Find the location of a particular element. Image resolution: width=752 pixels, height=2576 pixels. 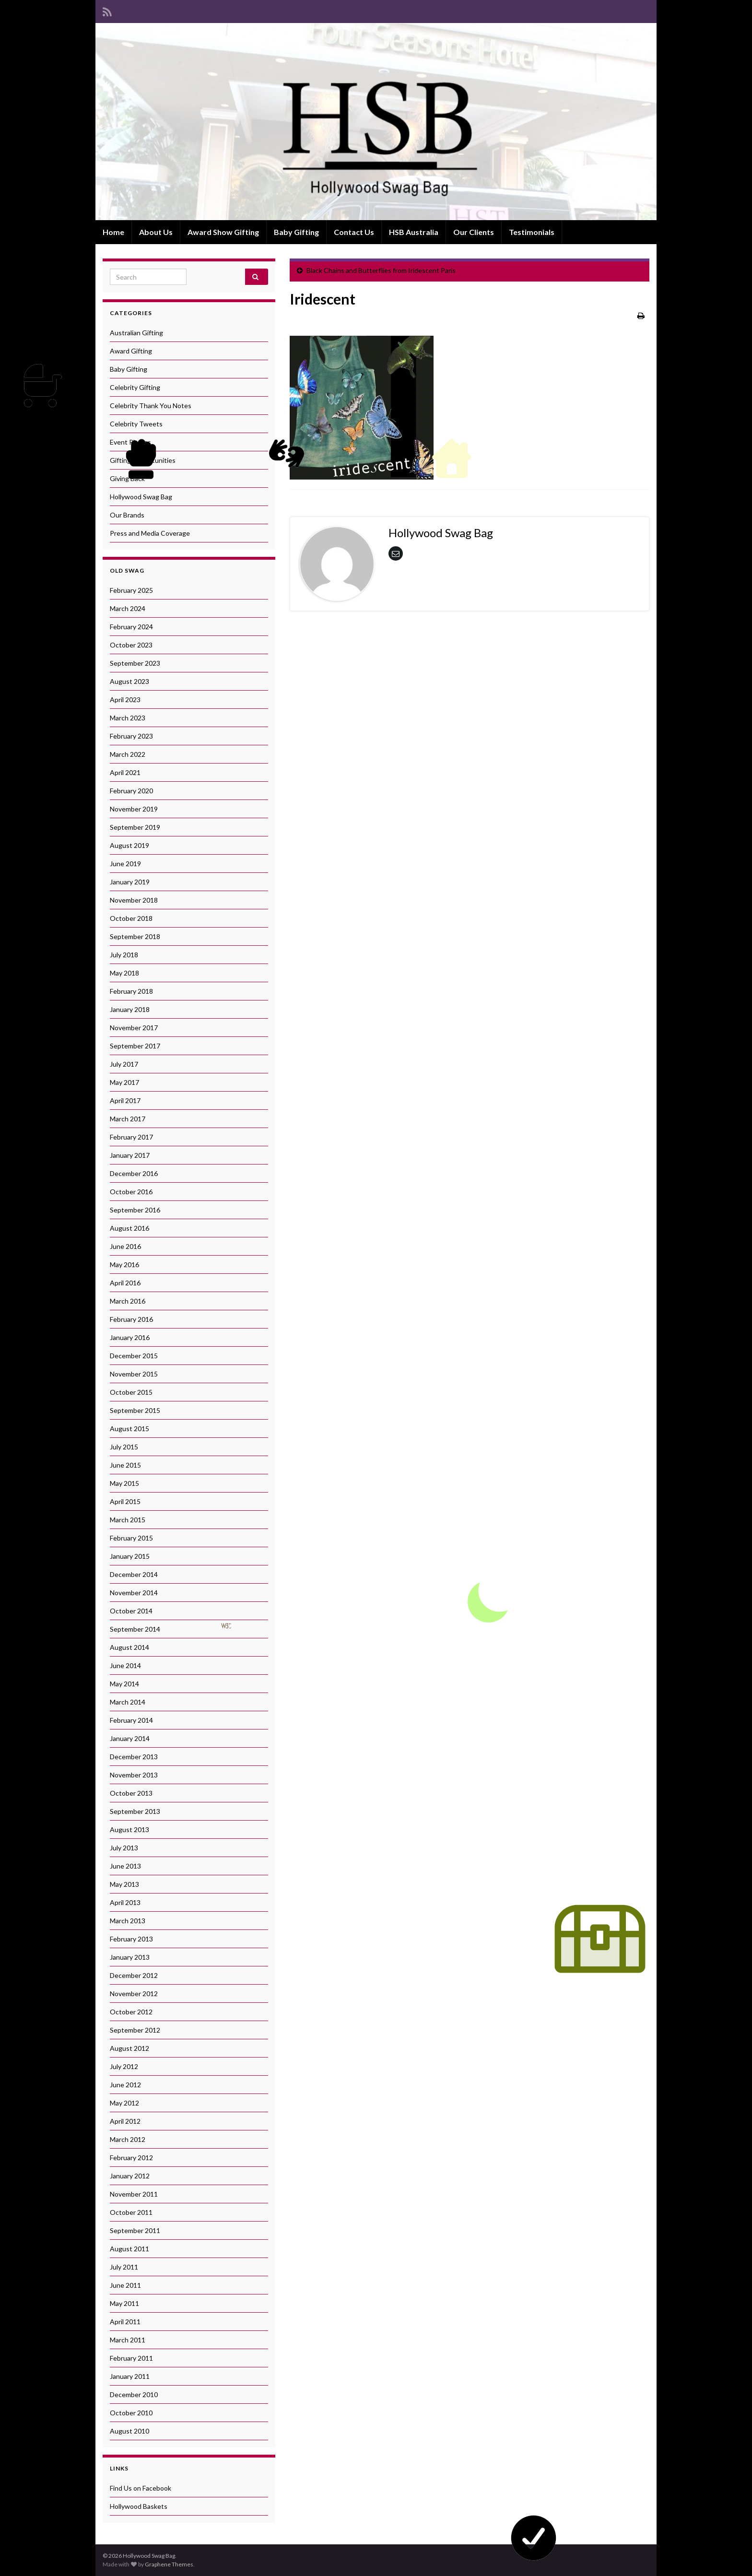

go to home screen is located at coordinates (452, 459).